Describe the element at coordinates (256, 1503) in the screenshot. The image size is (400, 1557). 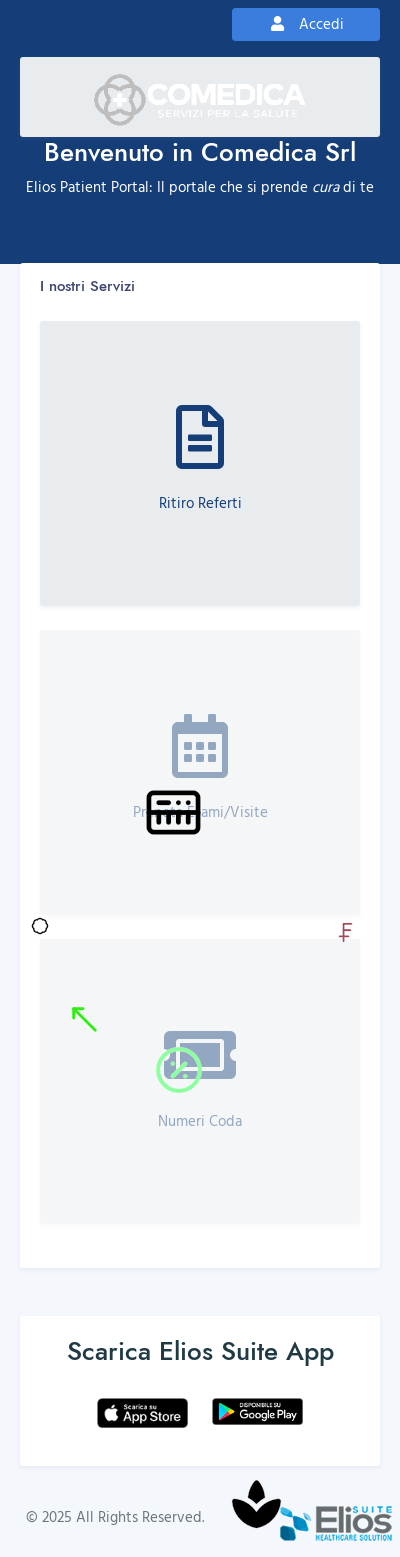
I see `access spa or wellness features` at that location.